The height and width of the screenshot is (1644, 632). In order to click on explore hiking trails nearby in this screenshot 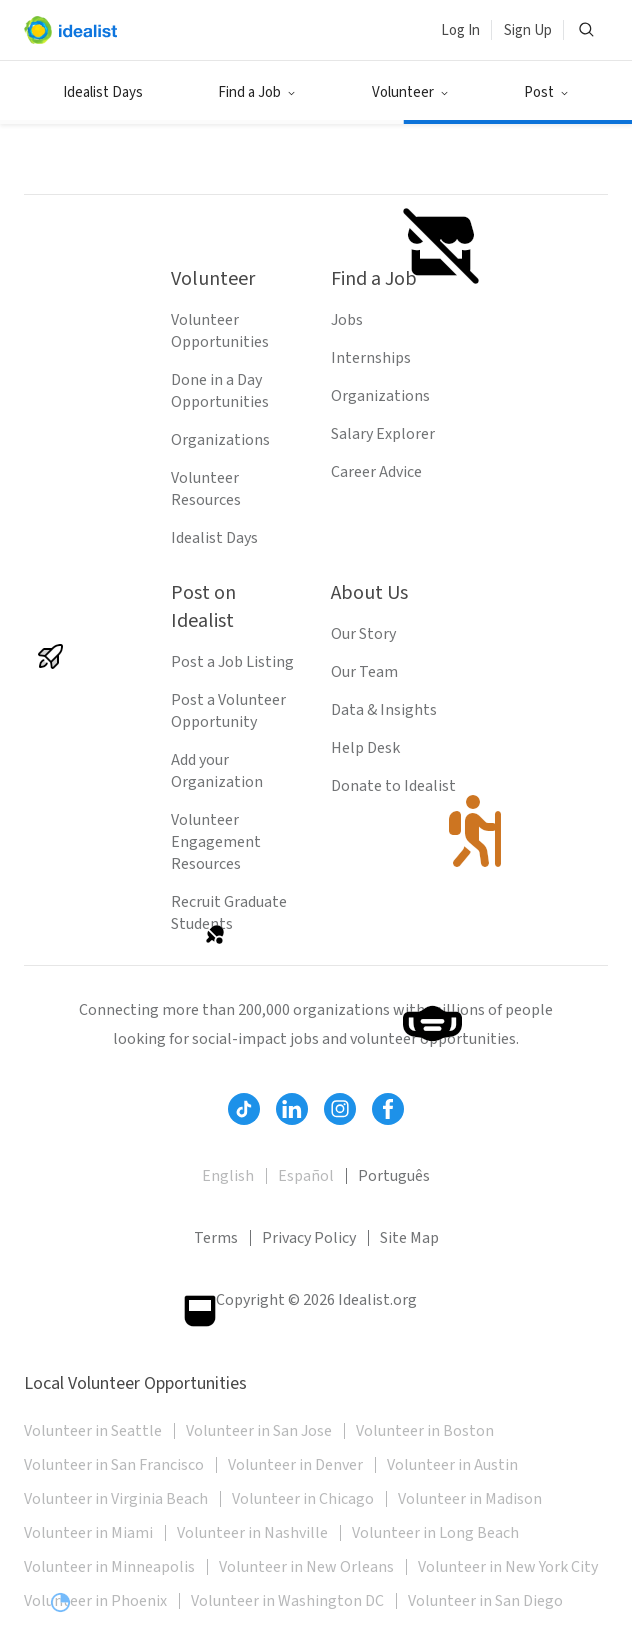, I will do `click(477, 831)`.